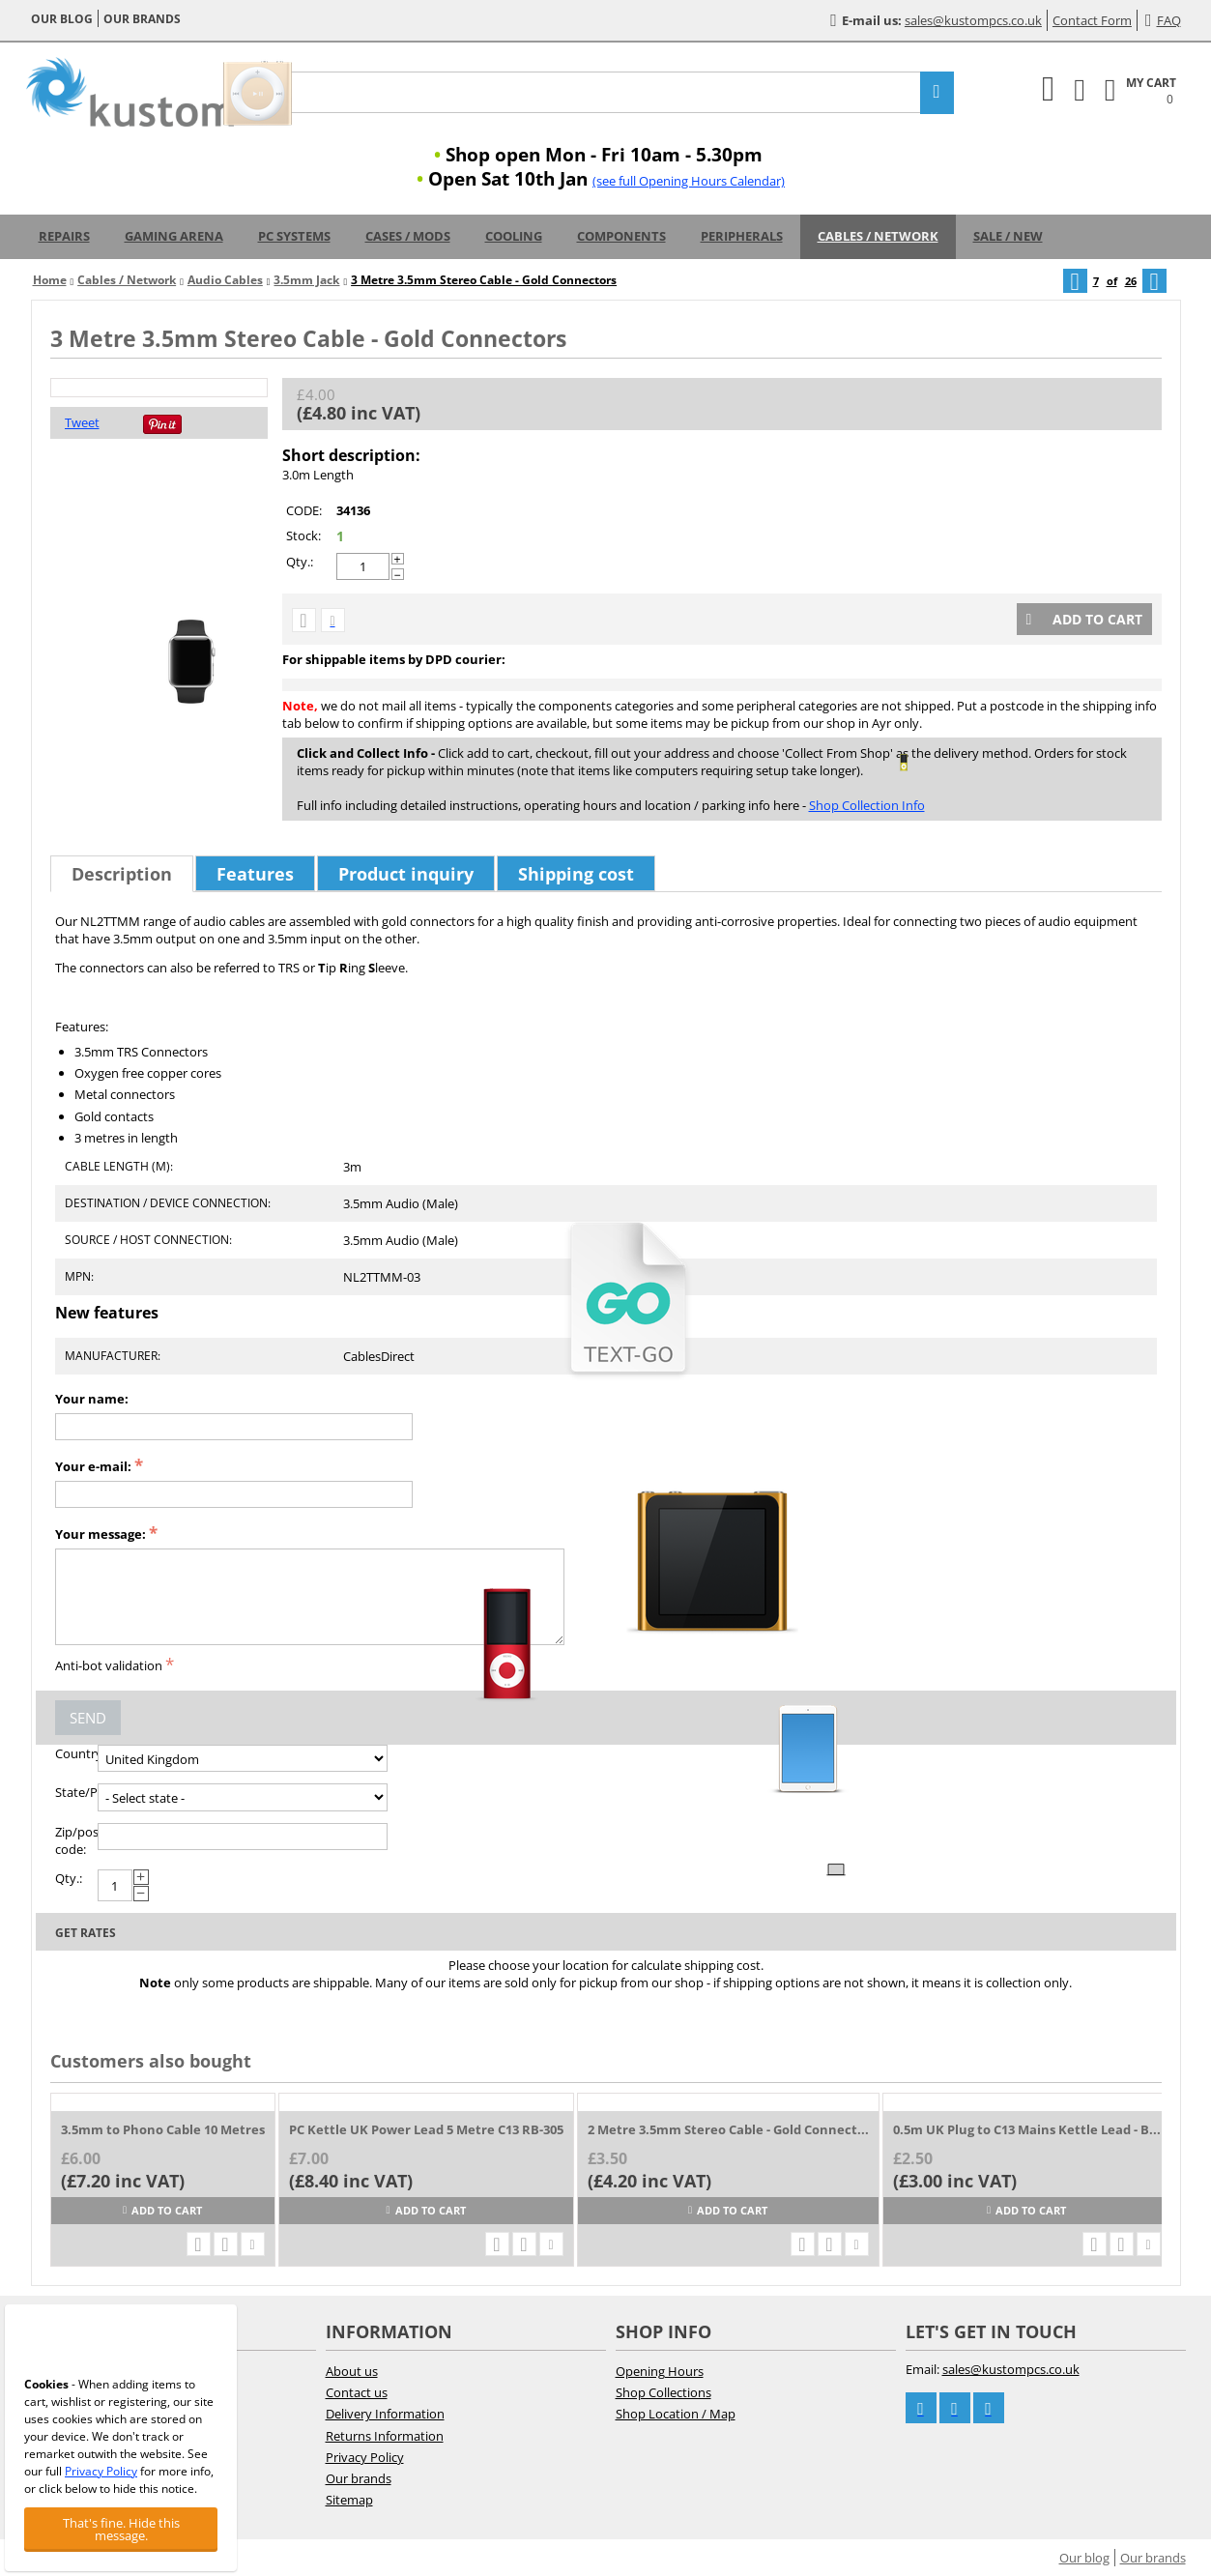  What do you see at coordinates (190, 661) in the screenshot?
I see `apple watch device in connected devices list` at bounding box center [190, 661].